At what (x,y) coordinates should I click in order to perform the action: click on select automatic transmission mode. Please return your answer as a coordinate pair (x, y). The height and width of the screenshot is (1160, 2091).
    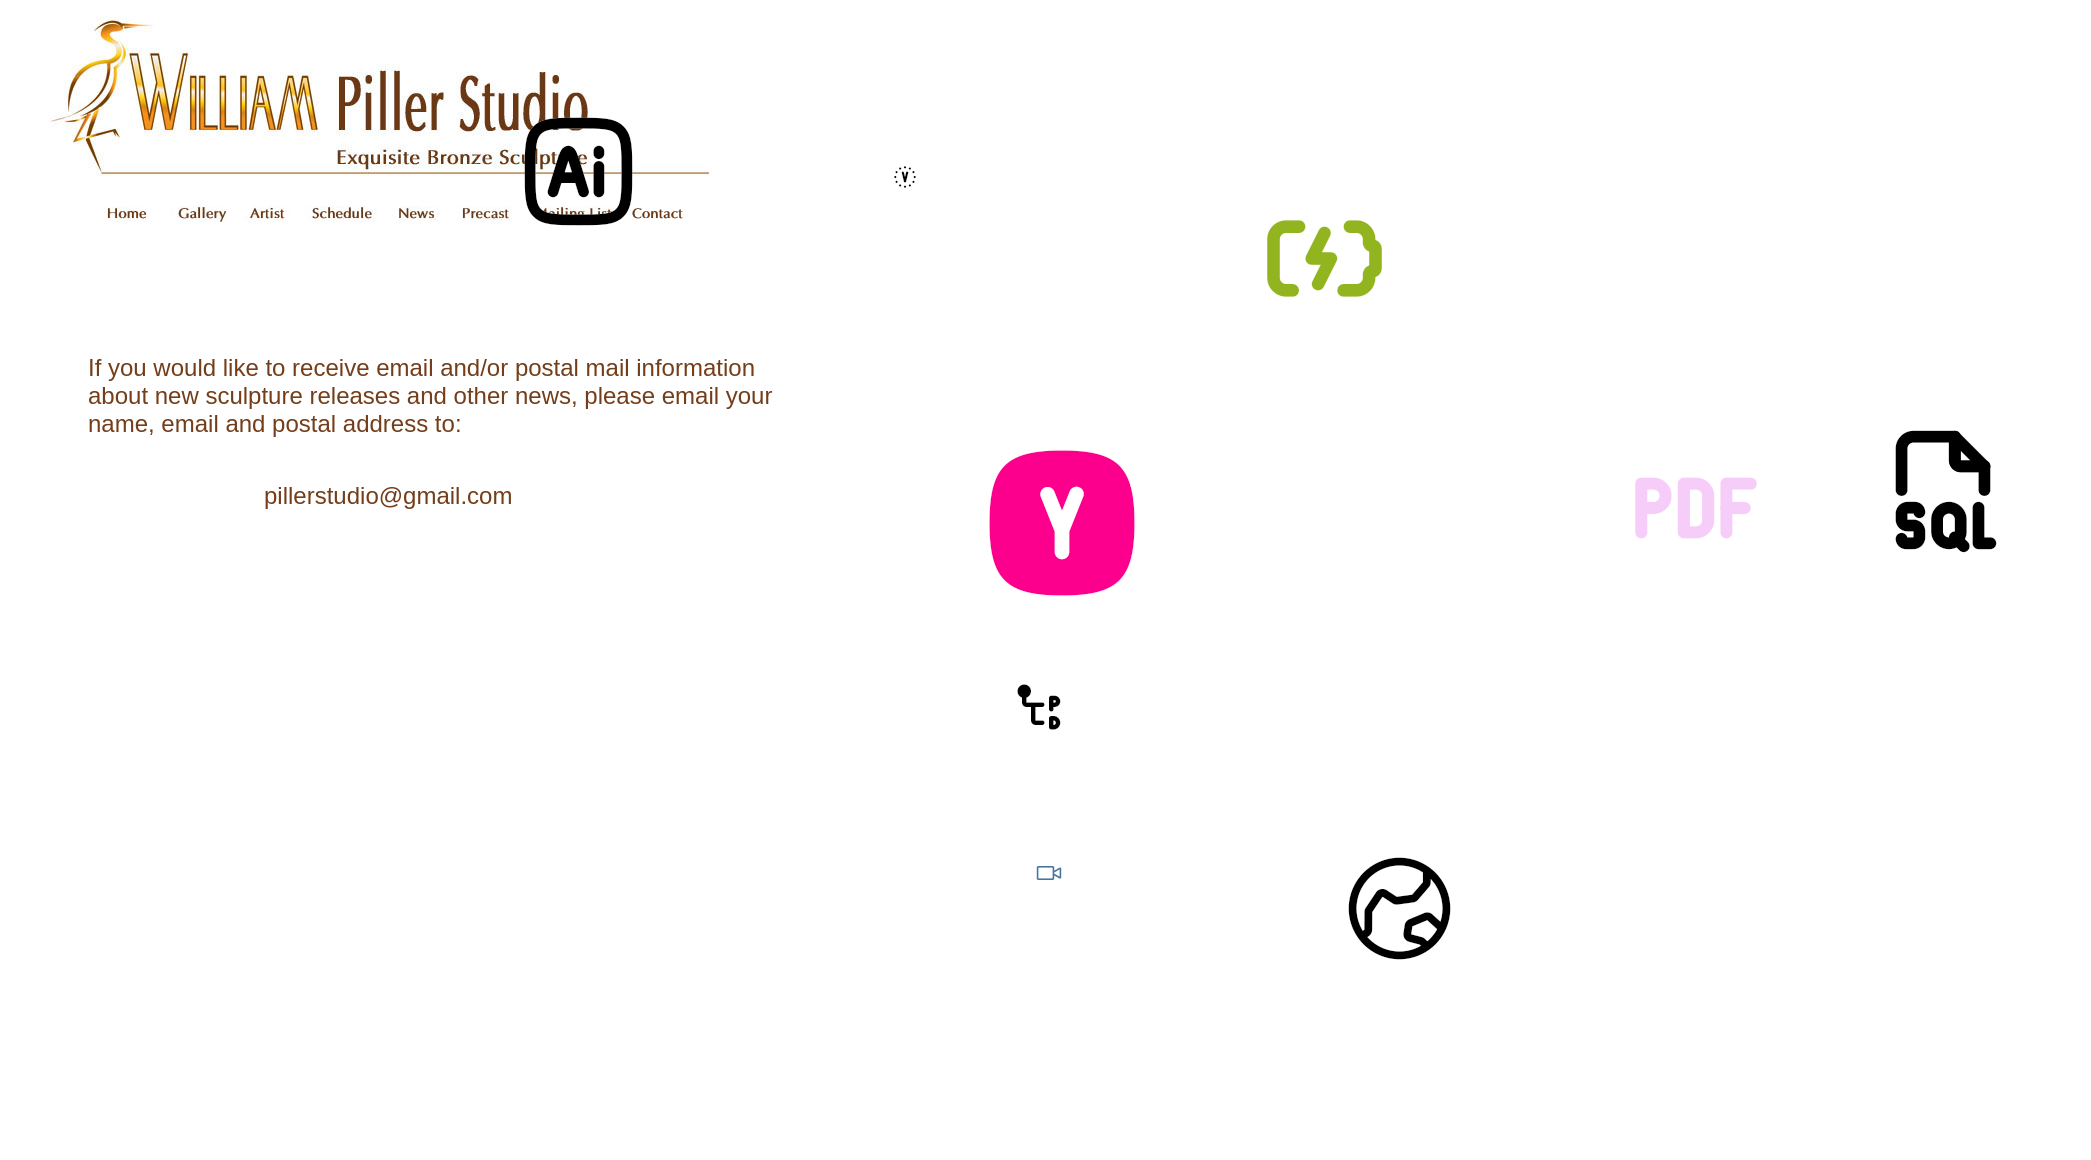
    Looking at the image, I should click on (1040, 707).